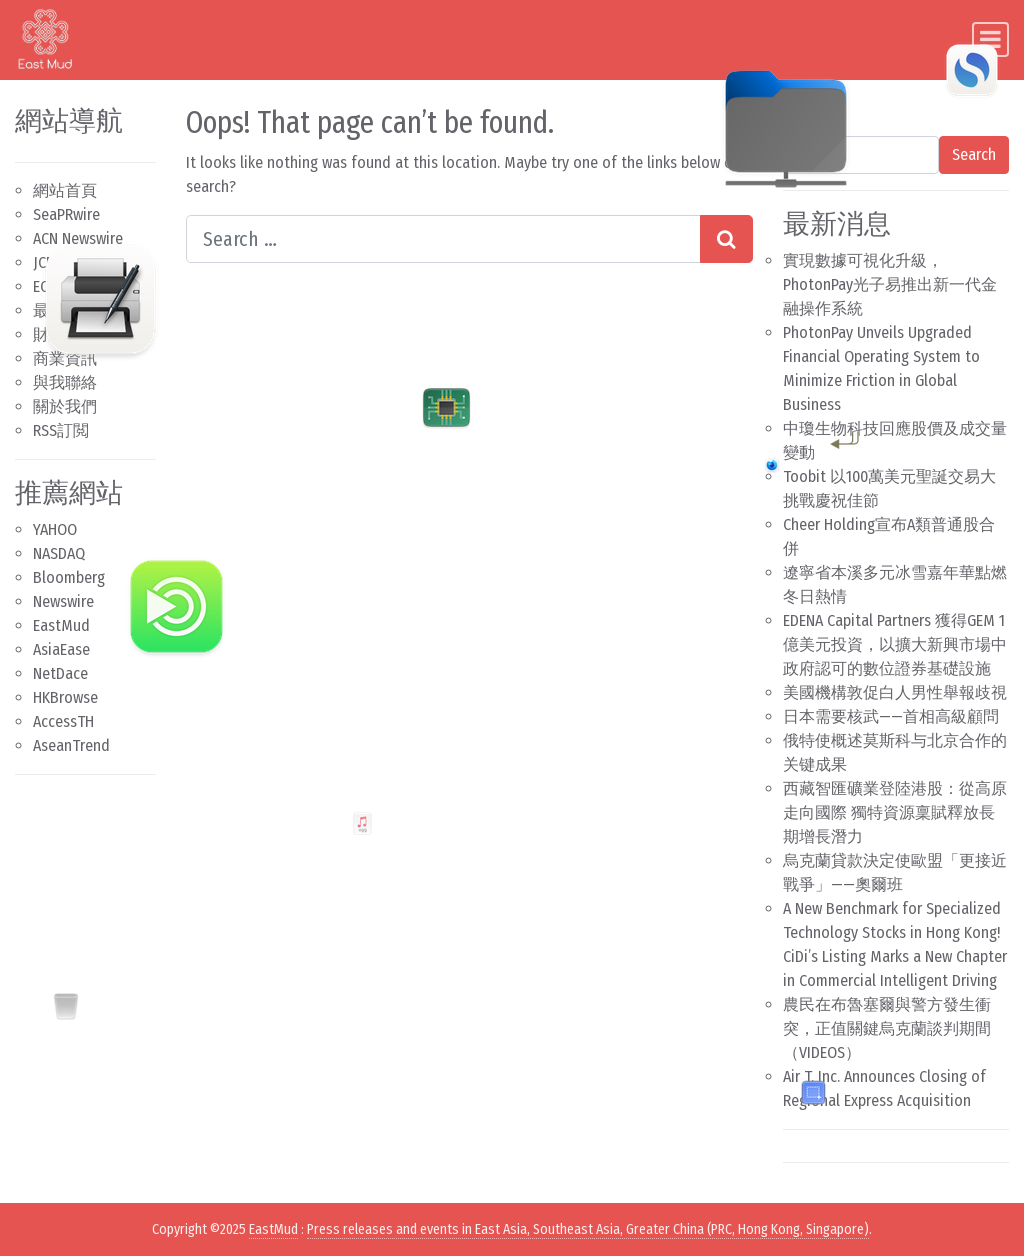  I want to click on take a screenshot, so click(813, 1092).